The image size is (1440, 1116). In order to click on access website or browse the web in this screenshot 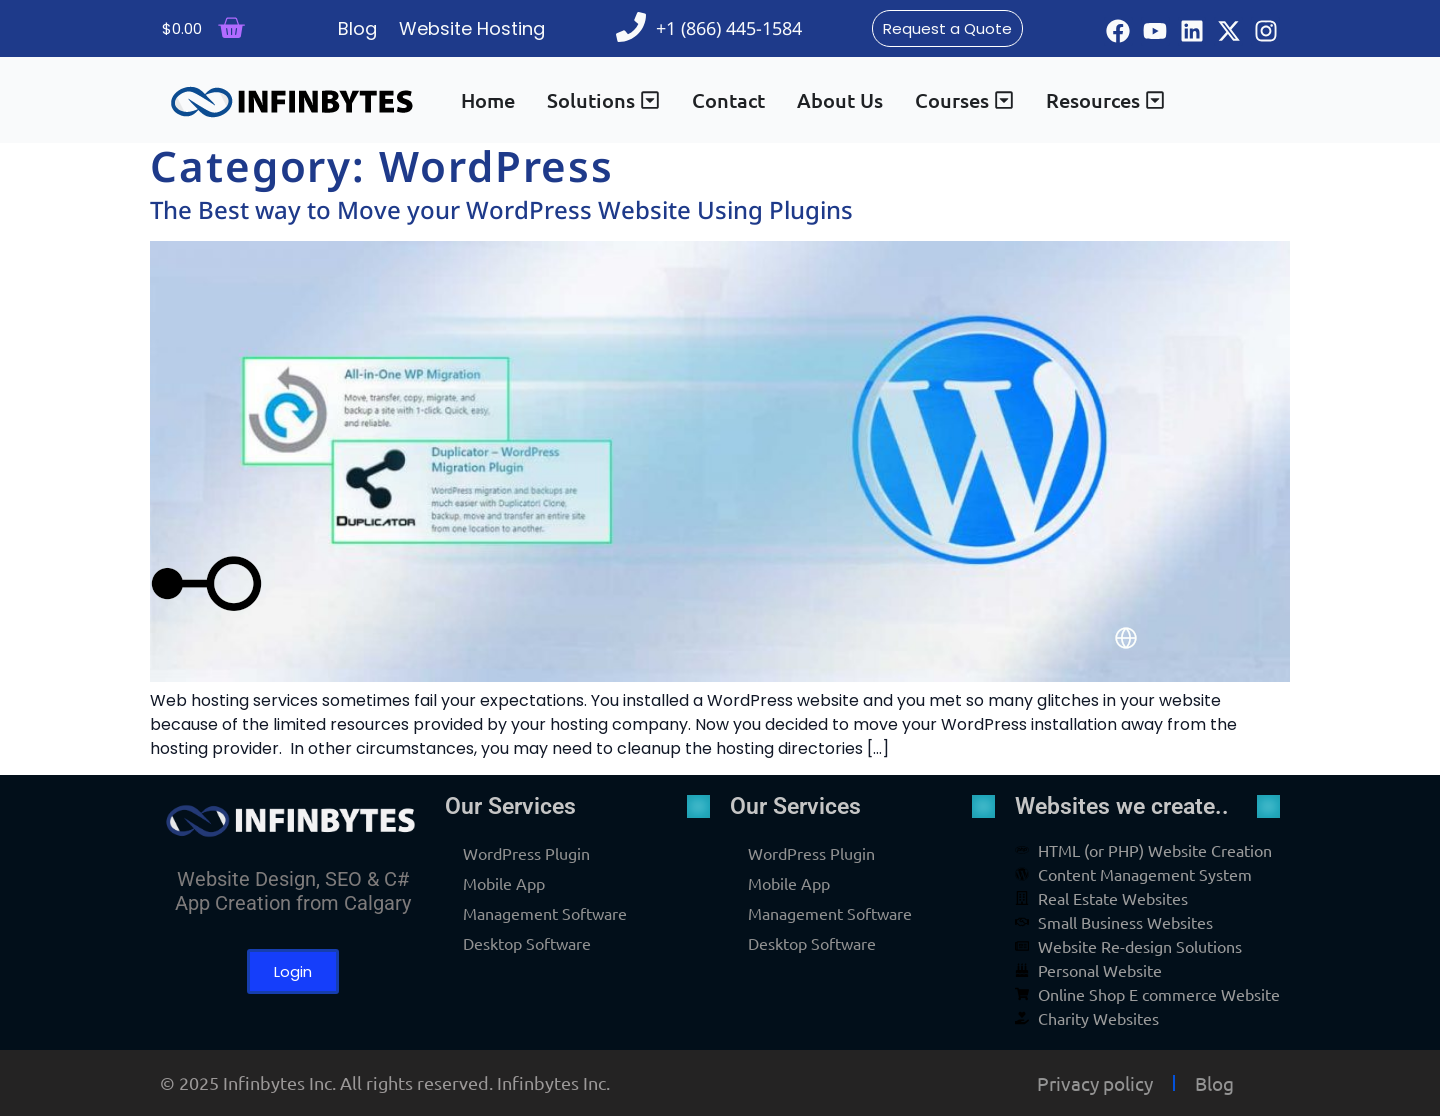, I will do `click(1126, 638)`.